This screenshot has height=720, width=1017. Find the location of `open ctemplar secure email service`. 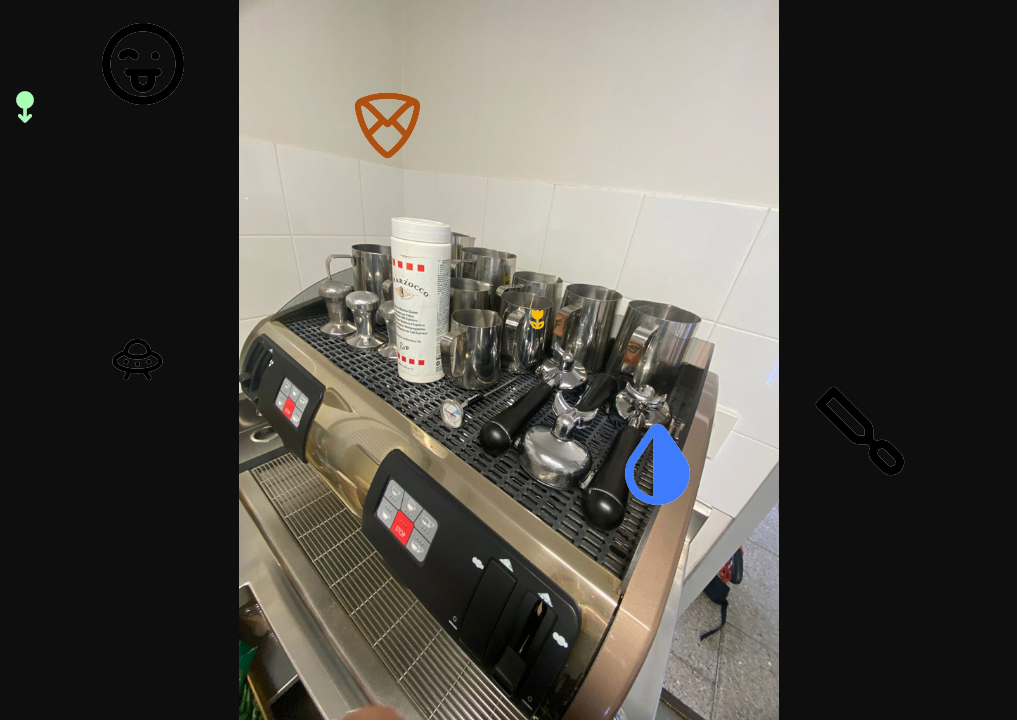

open ctemplar secure email service is located at coordinates (387, 125).